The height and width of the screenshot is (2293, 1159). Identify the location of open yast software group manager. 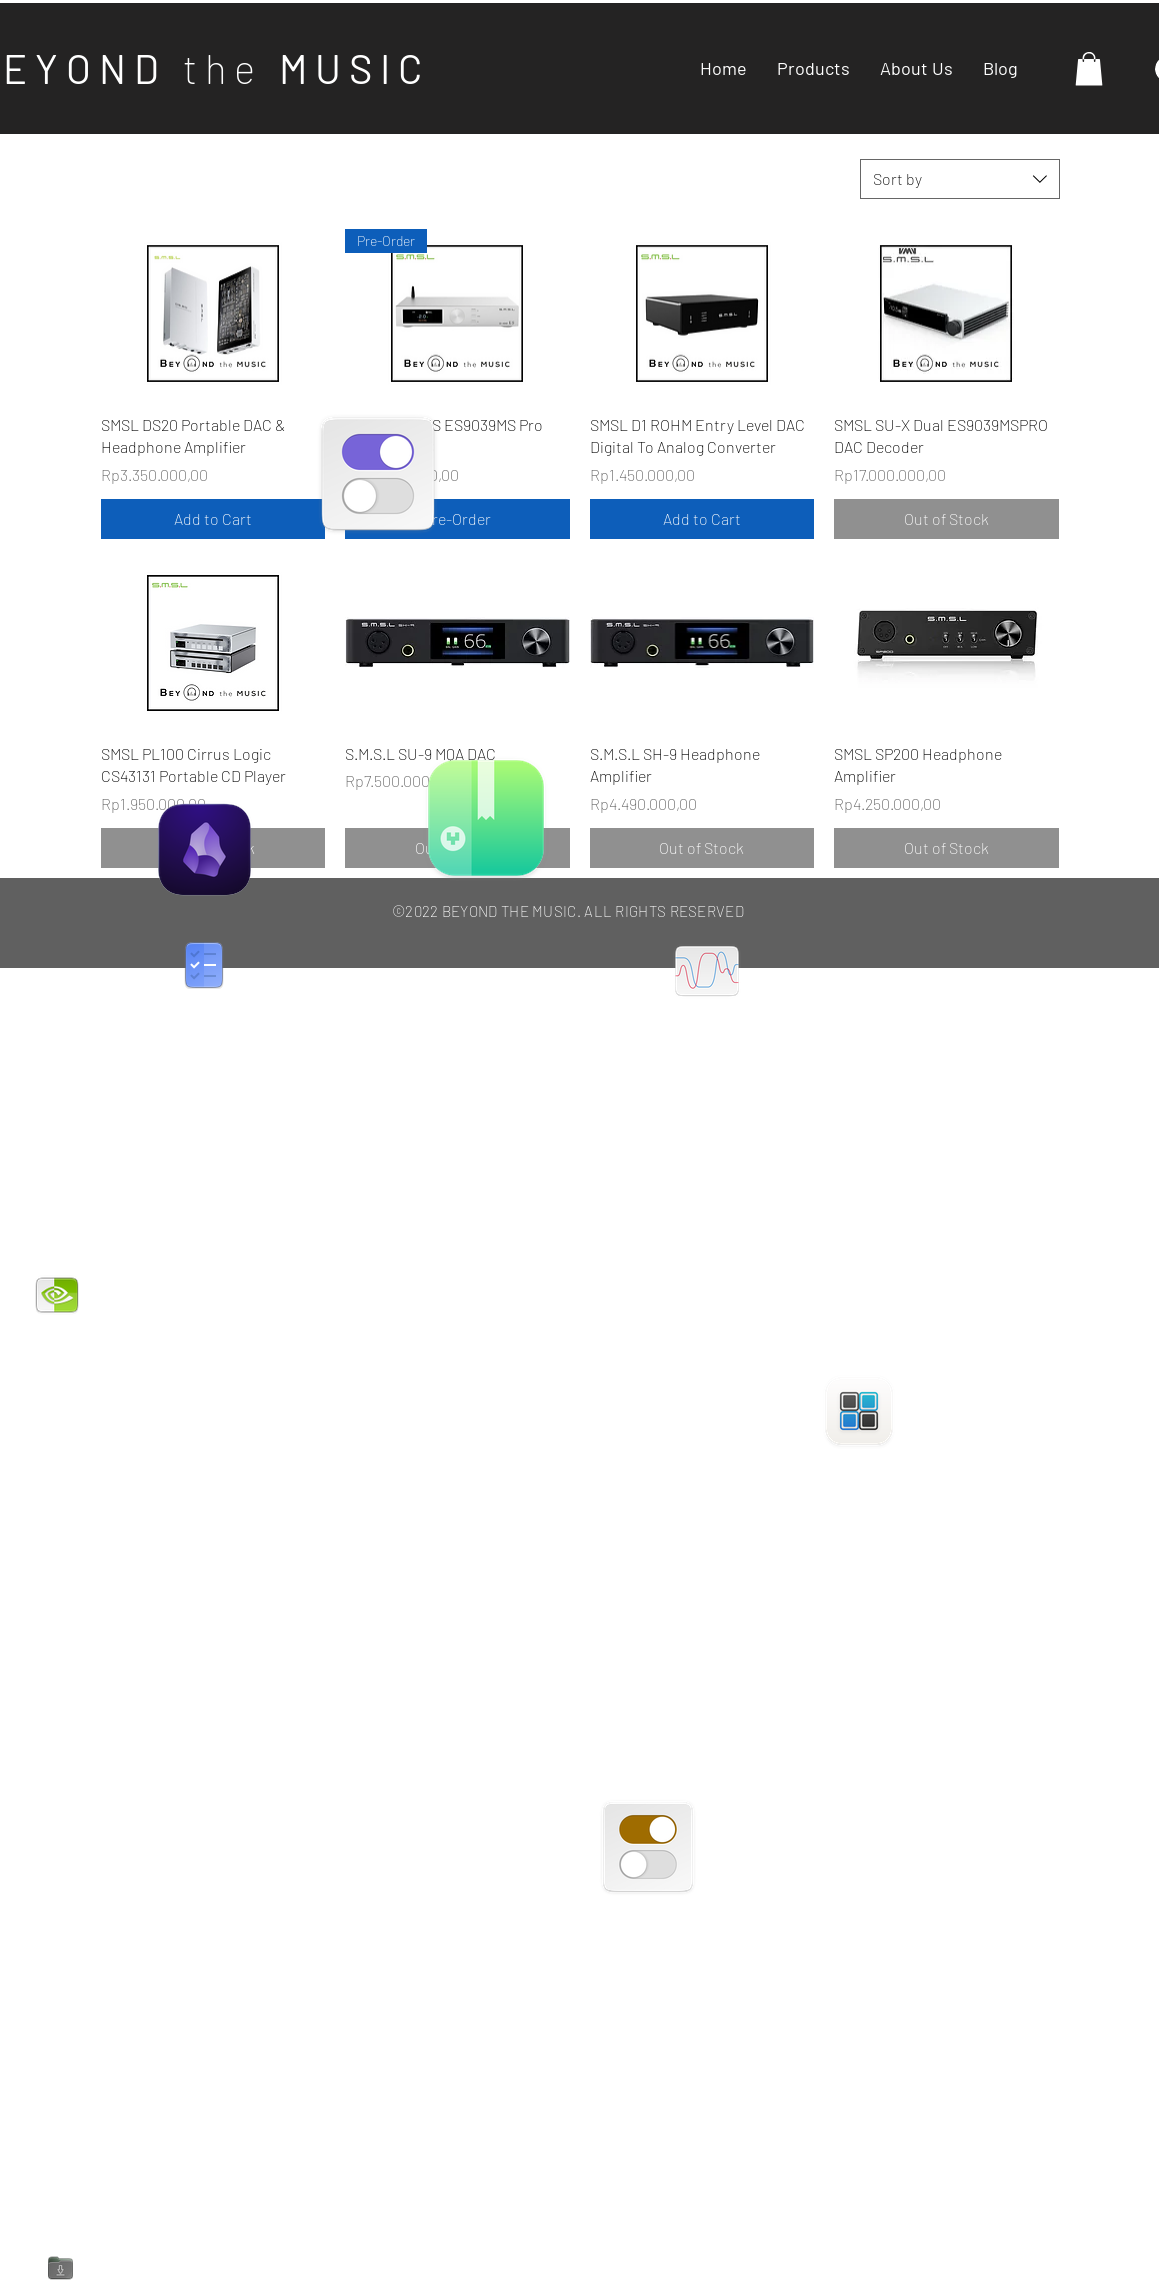
(486, 818).